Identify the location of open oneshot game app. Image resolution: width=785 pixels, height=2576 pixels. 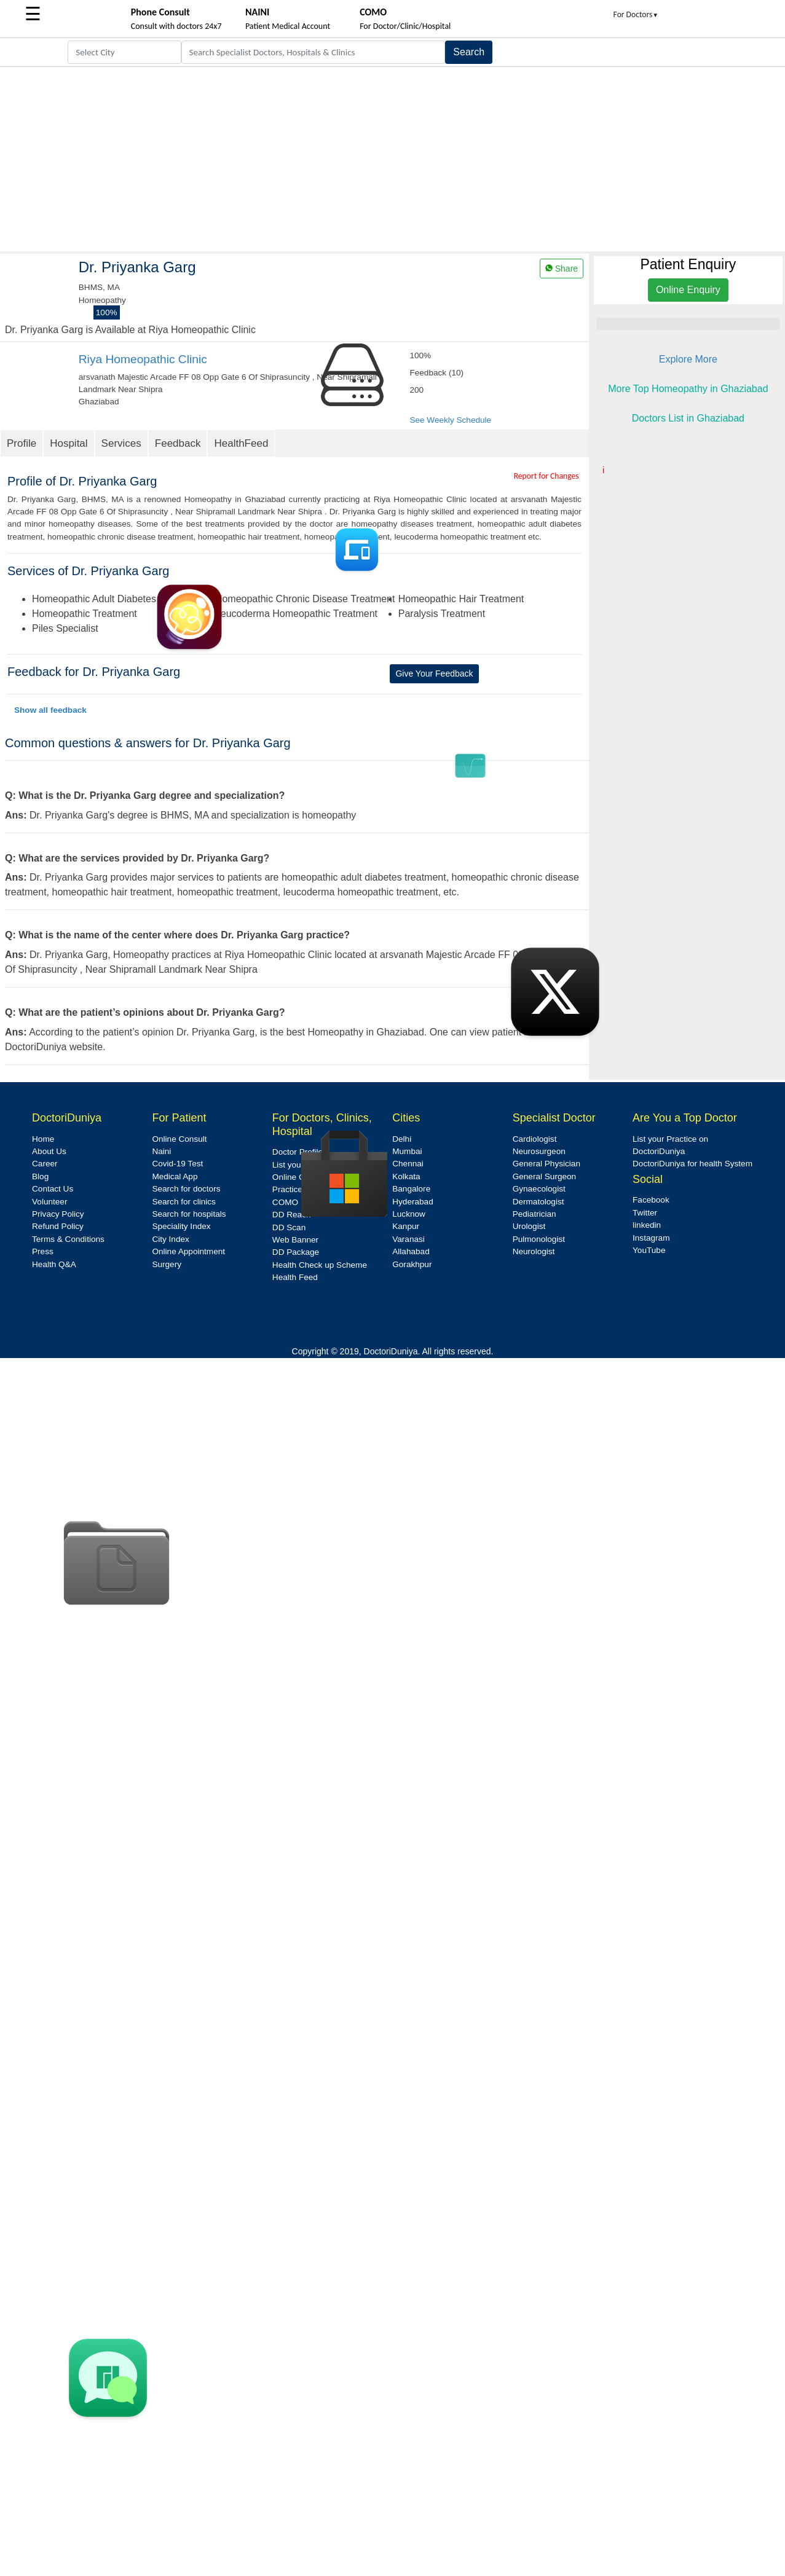
(189, 617).